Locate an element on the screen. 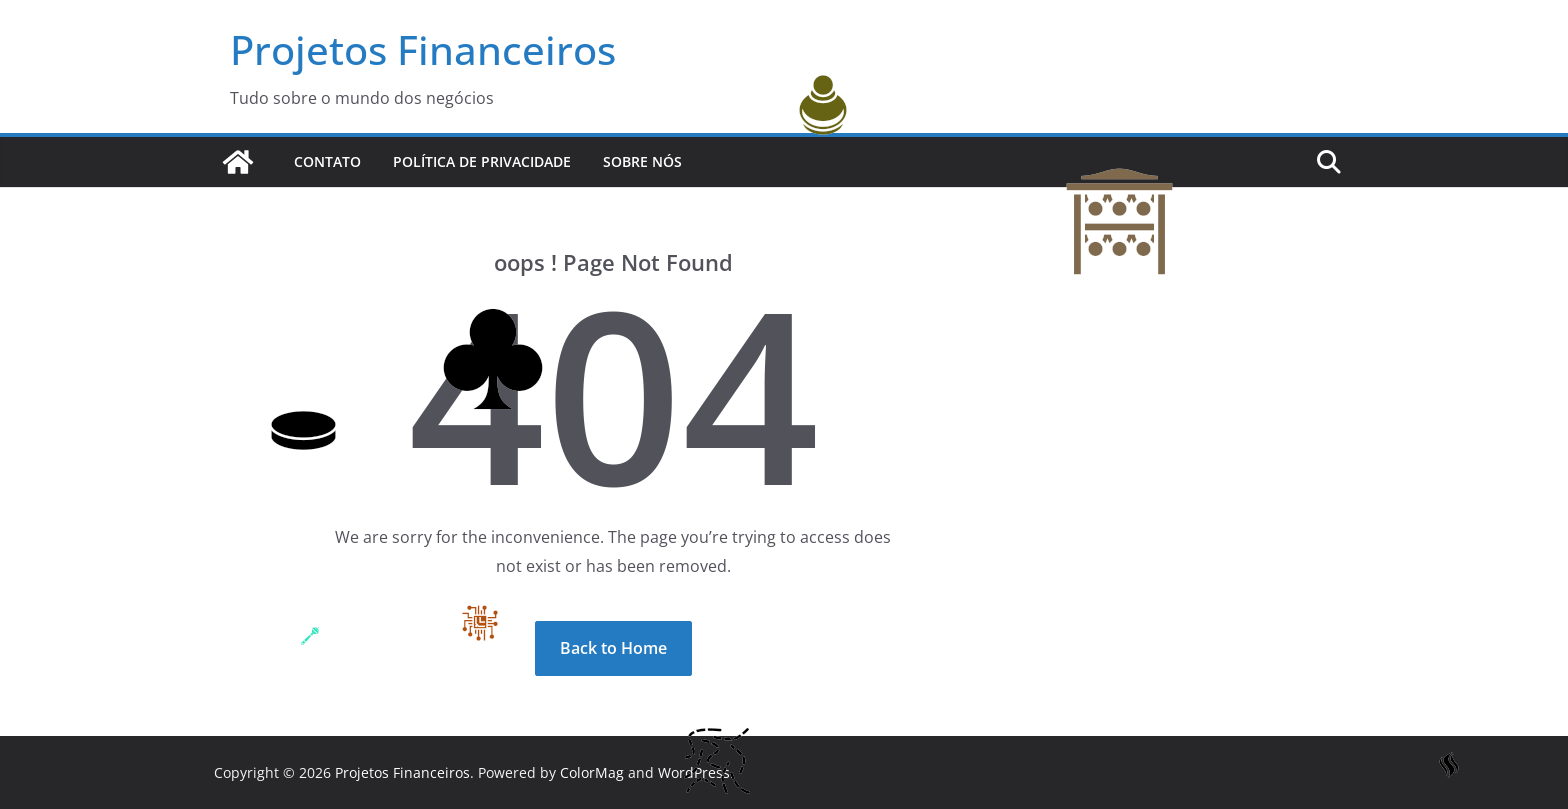  access traditional percussion instruments is located at coordinates (1119, 221).